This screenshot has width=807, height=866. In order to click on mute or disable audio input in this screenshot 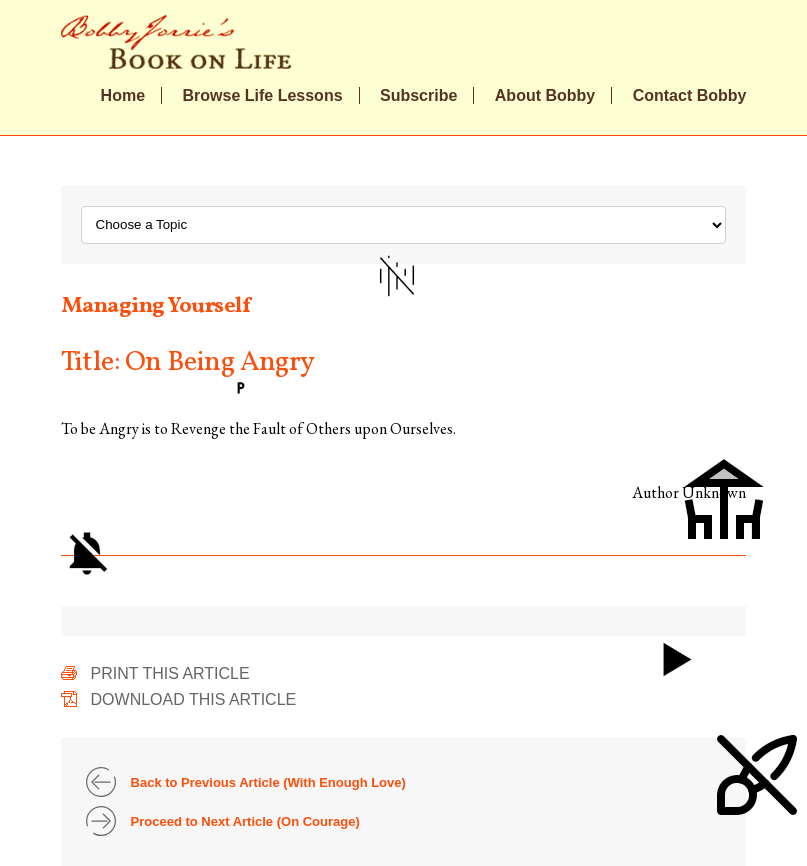, I will do `click(397, 276)`.